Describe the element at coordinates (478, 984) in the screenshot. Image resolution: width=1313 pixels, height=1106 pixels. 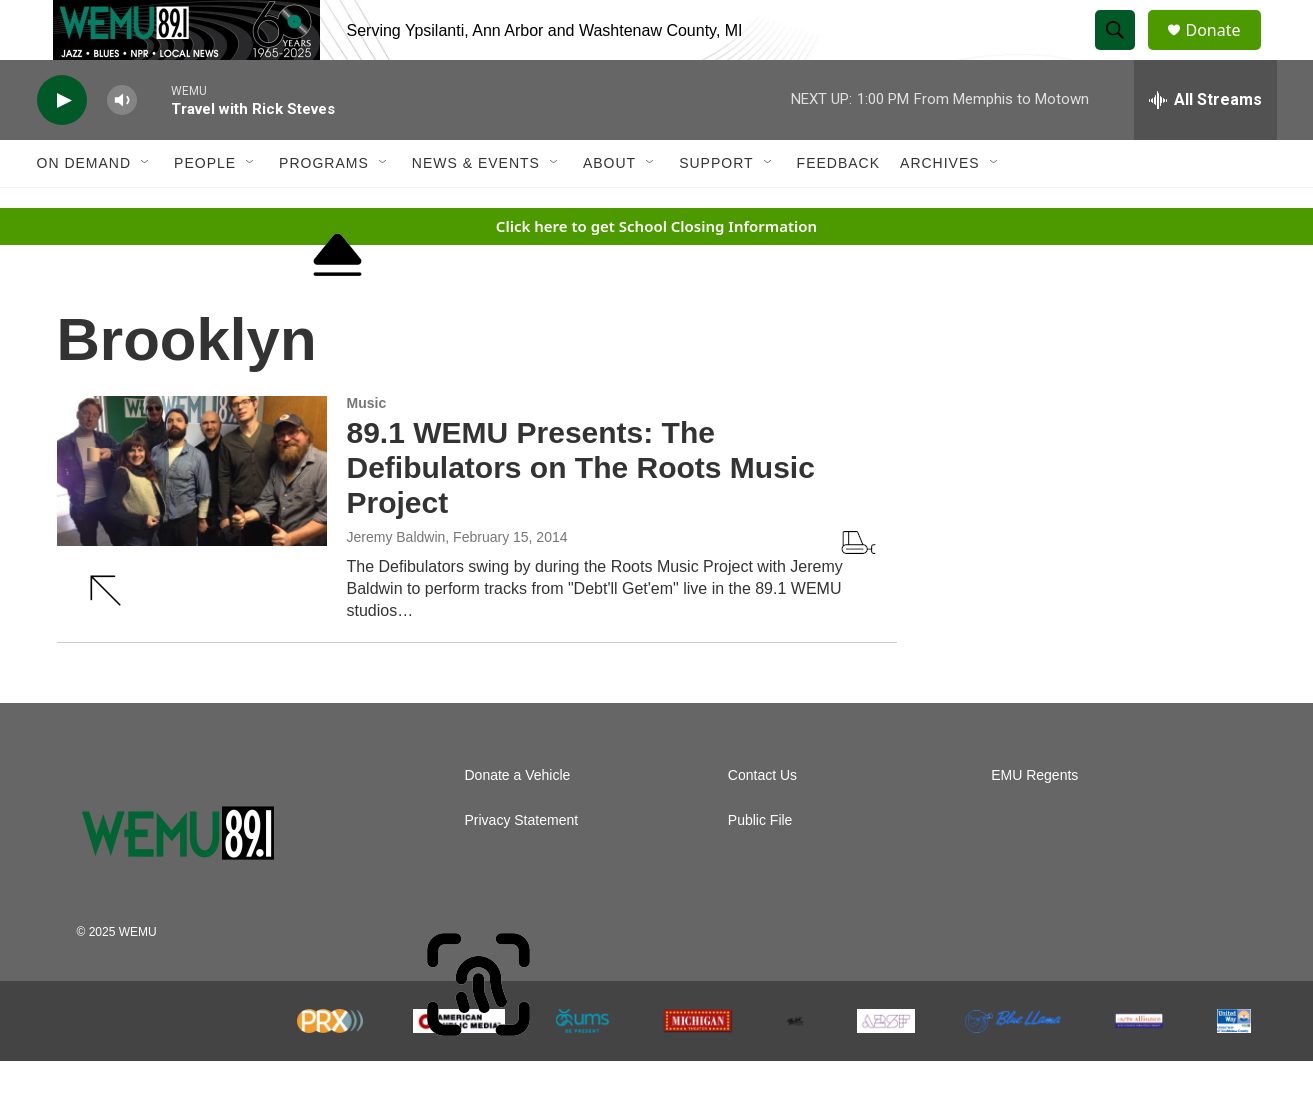
I see `authenticate with fingerprint` at that location.